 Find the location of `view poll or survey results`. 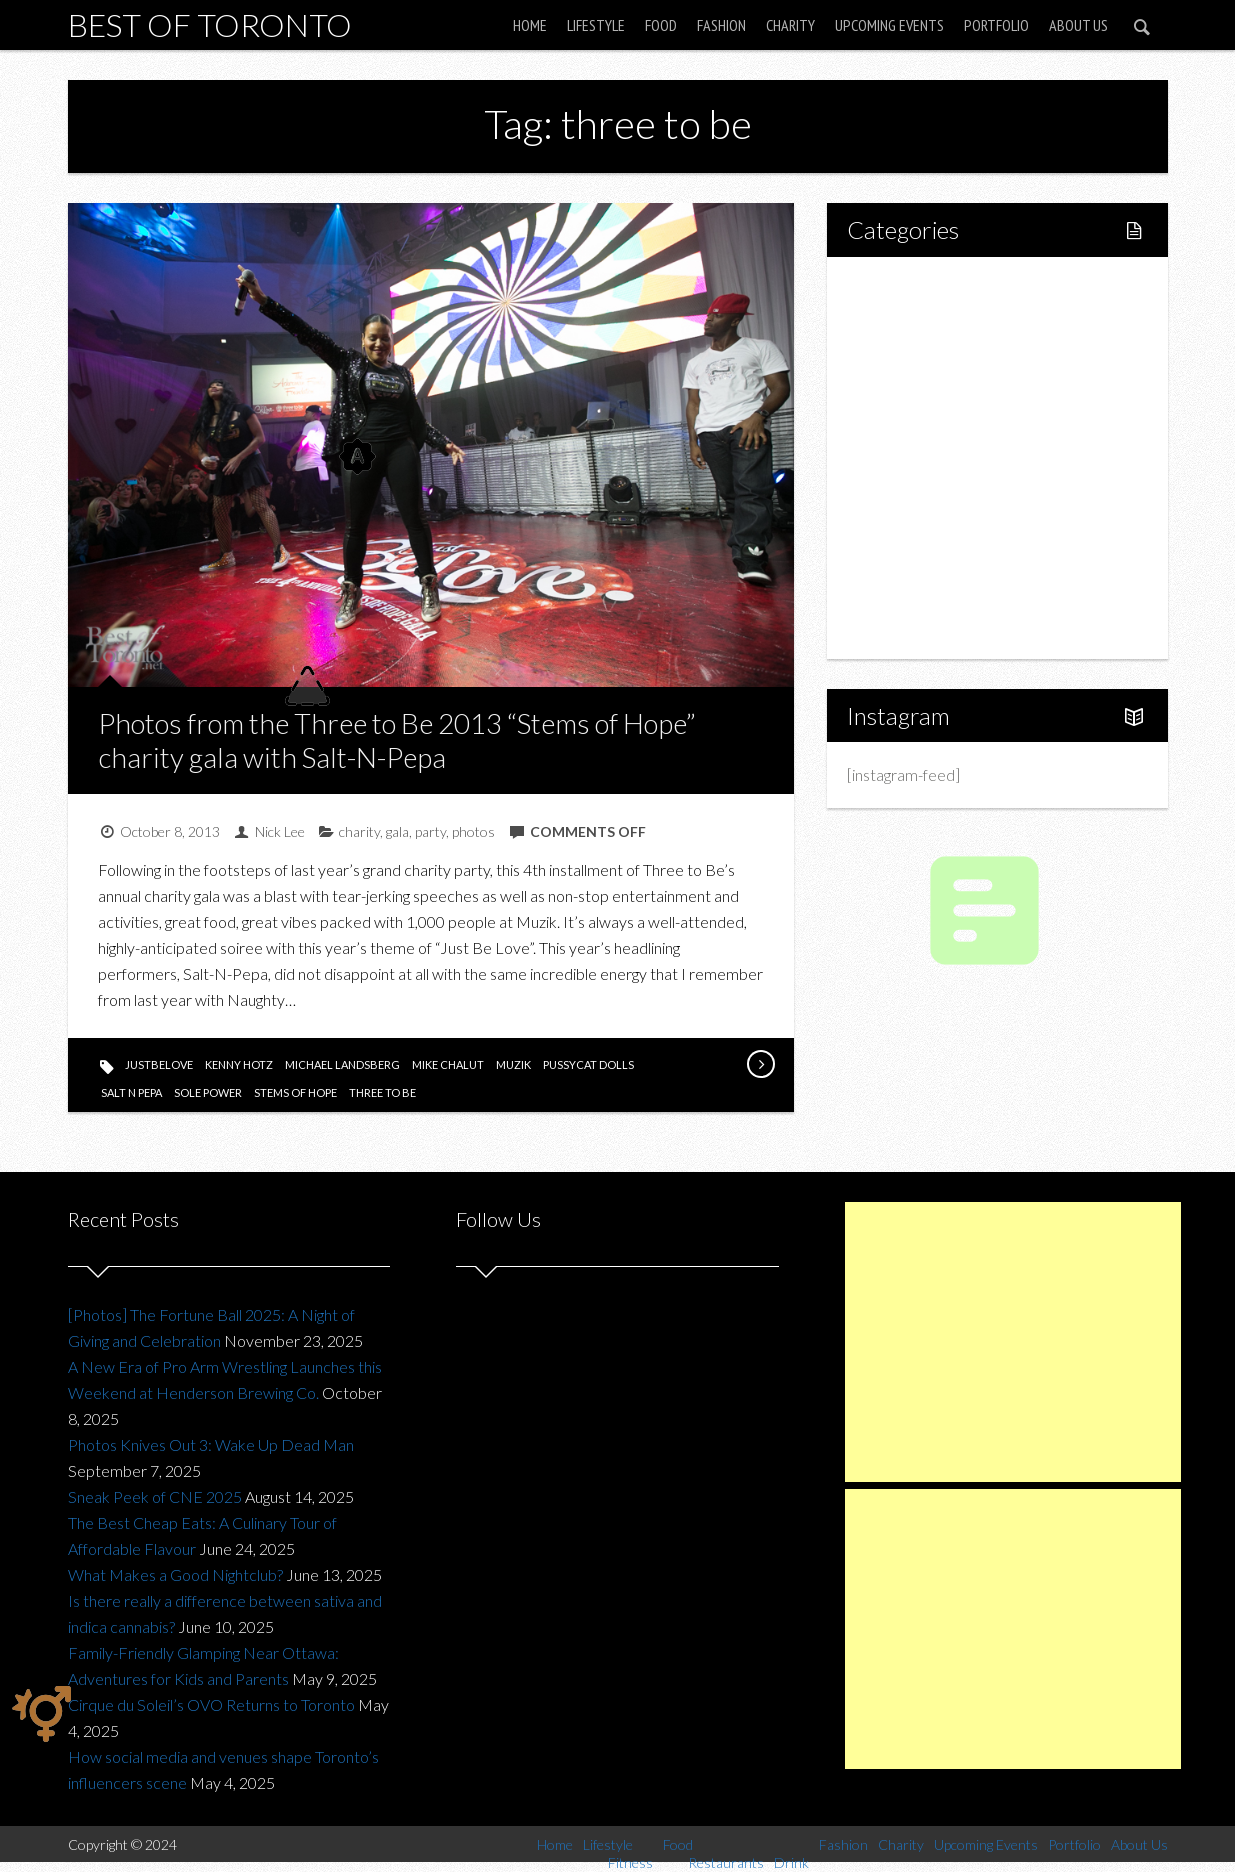

view poll or survey results is located at coordinates (984, 910).